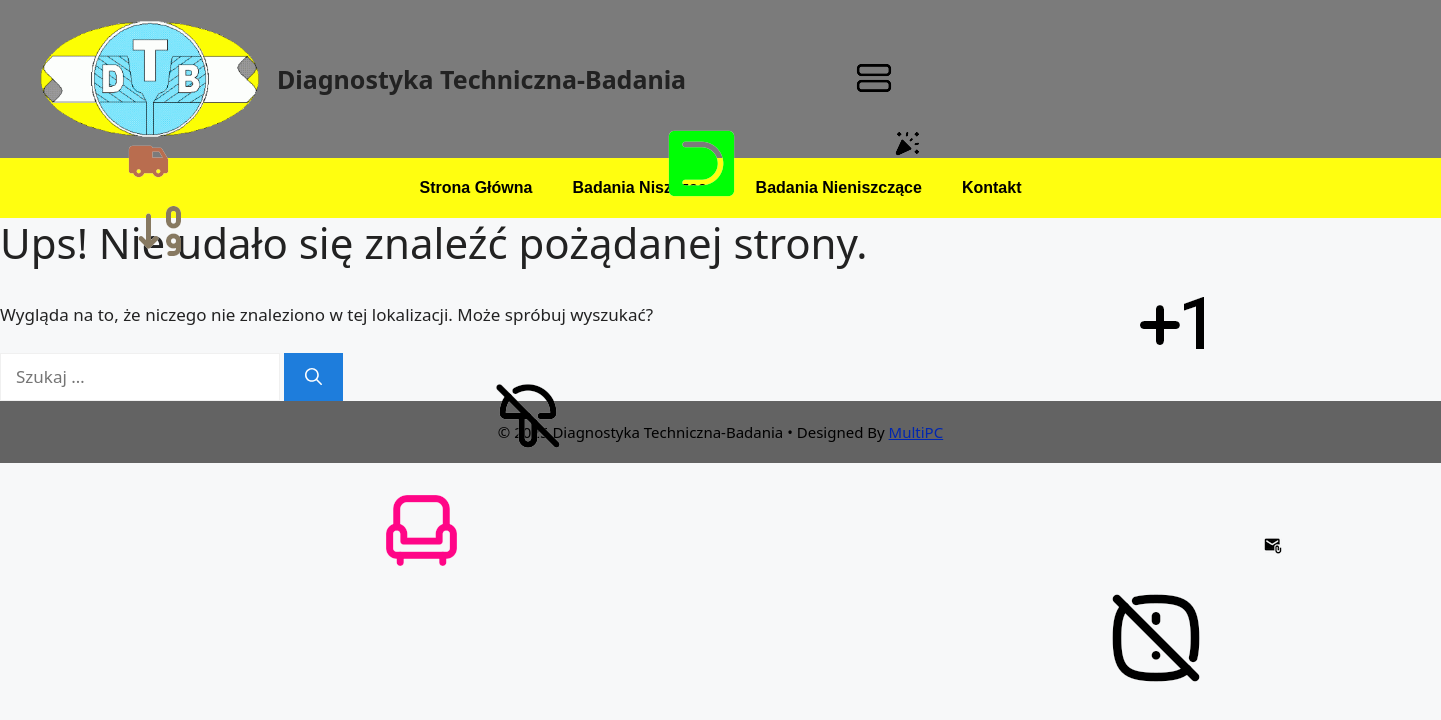 This screenshot has height=720, width=1441. I want to click on browse furniture or home decor items, so click(421, 530).